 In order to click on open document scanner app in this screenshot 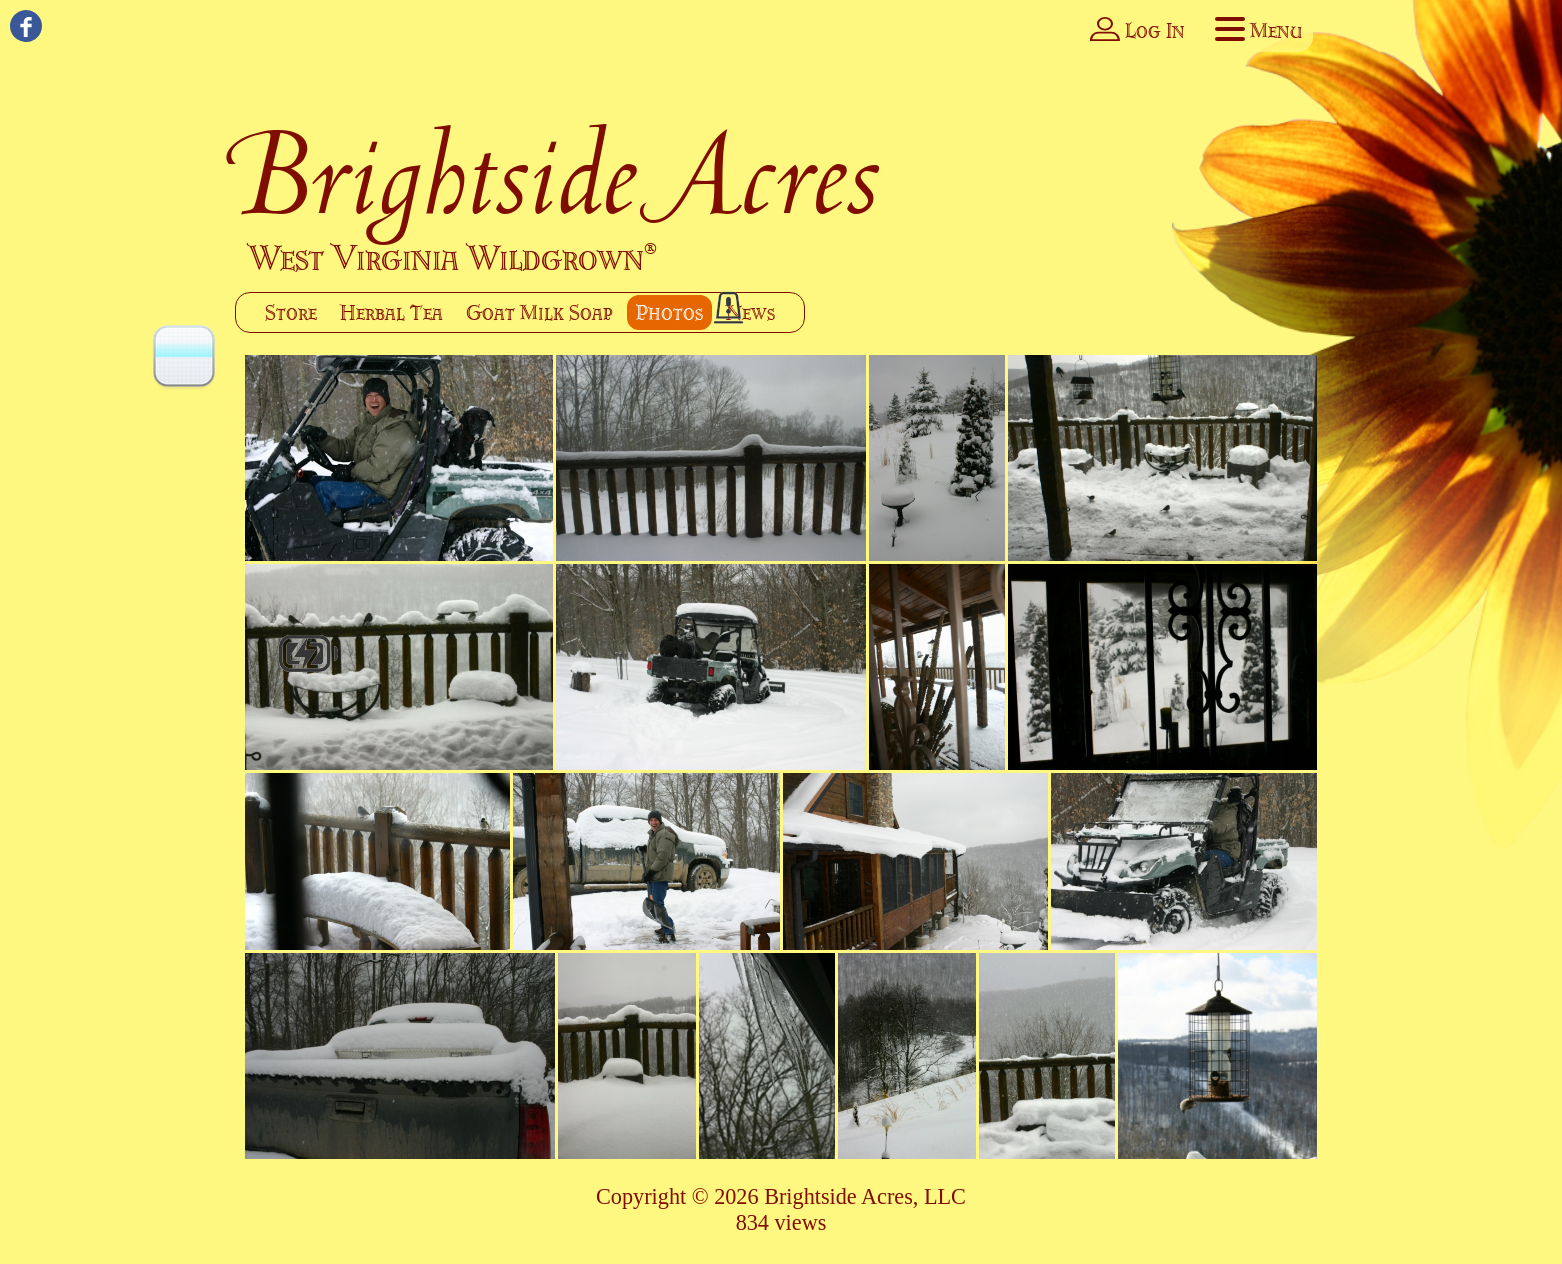, I will do `click(184, 356)`.